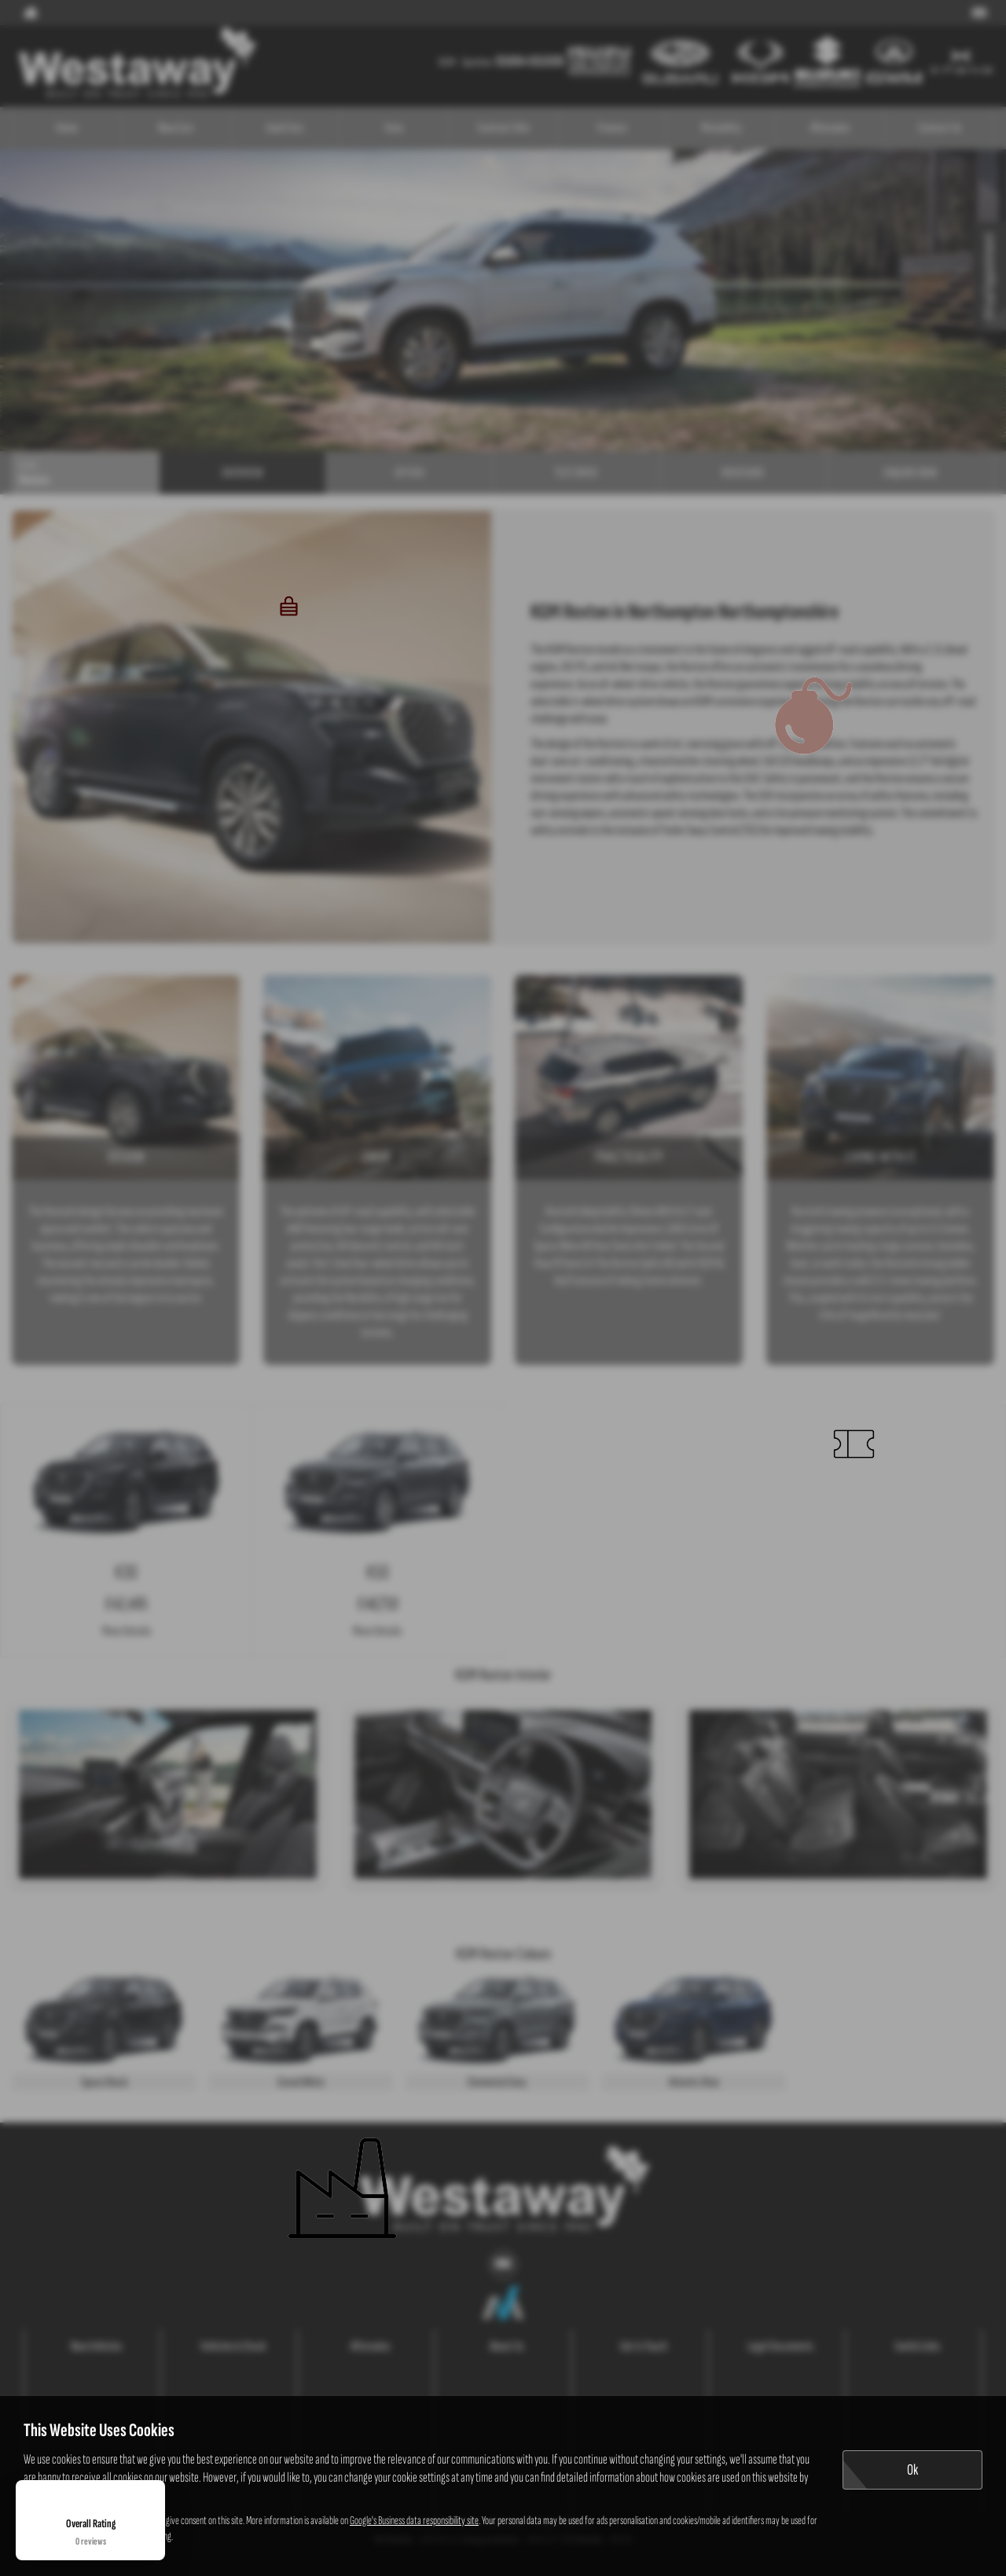 The height and width of the screenshot is (2576, 1006). What do you see at coordinates (810, 714) in the screenshot?
I see `indicates a destructive or dangerous action` at bounding box center [810, 714].